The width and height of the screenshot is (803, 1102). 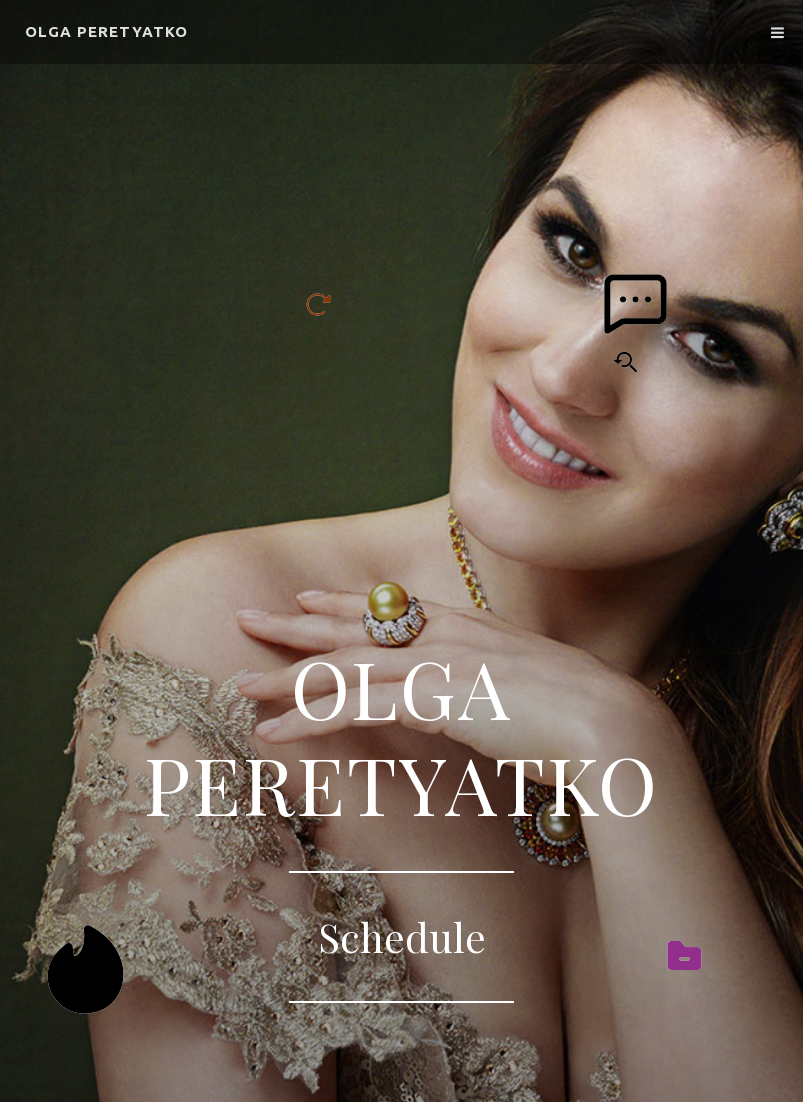 I want to click on remove a folder from your files, so click(x=684, y=955).